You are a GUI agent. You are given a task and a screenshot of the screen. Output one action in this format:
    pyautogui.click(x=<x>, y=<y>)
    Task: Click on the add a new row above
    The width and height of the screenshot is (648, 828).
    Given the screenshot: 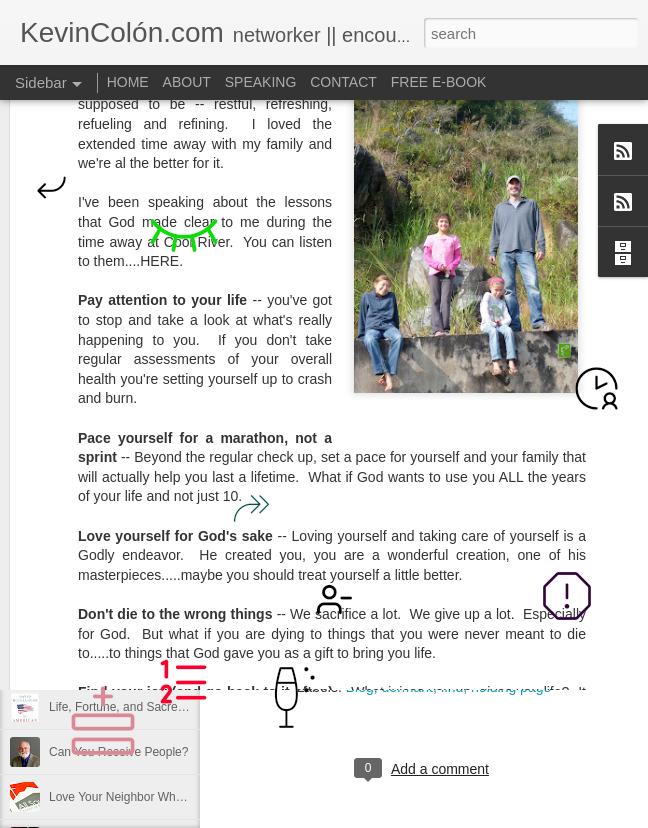 What is the action you would take?
    pyautogui.click(x=103, y=726)
    